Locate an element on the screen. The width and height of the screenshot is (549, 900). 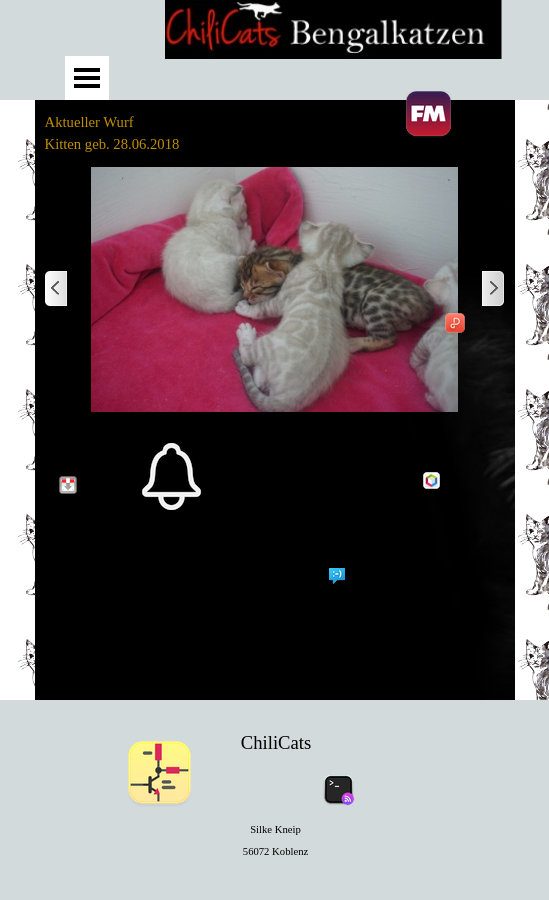
open NetBeans IDE is located at coordinates (431, 480).